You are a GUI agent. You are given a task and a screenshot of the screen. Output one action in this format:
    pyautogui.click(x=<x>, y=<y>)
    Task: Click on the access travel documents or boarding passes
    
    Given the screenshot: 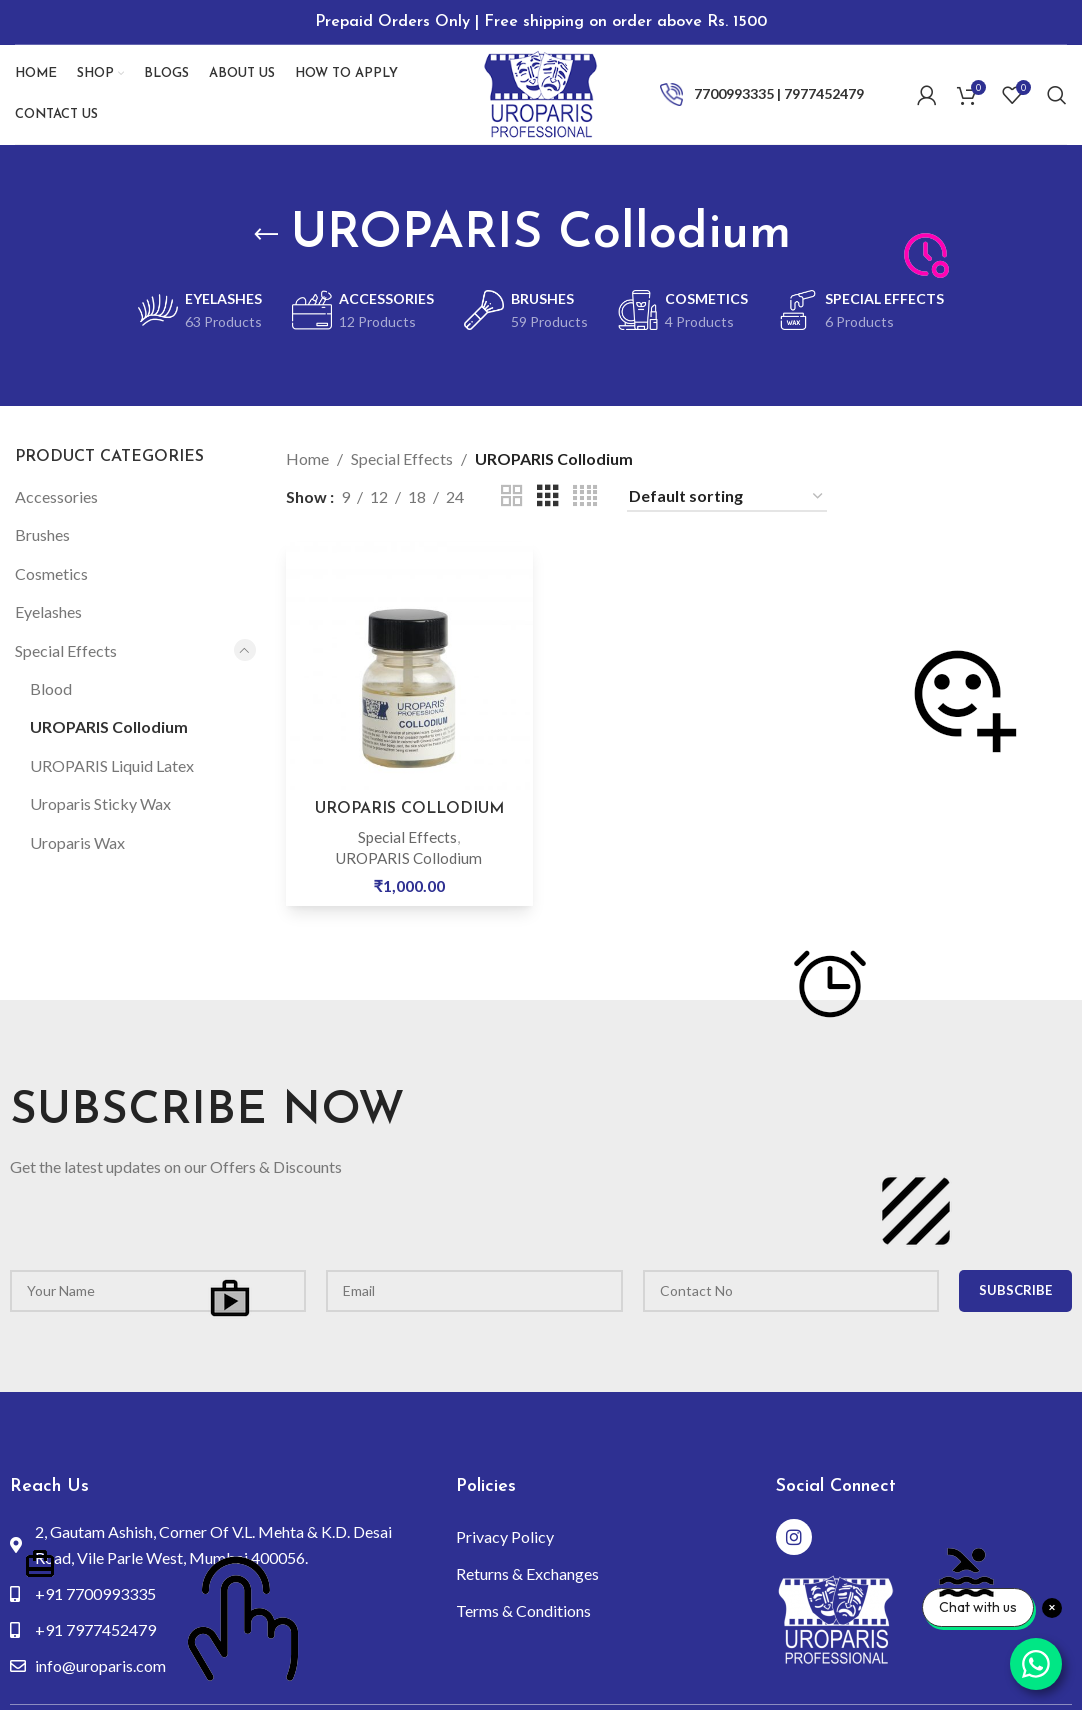 What is the action you would take?
    pyautogui.click(x=40, y=1564)
    